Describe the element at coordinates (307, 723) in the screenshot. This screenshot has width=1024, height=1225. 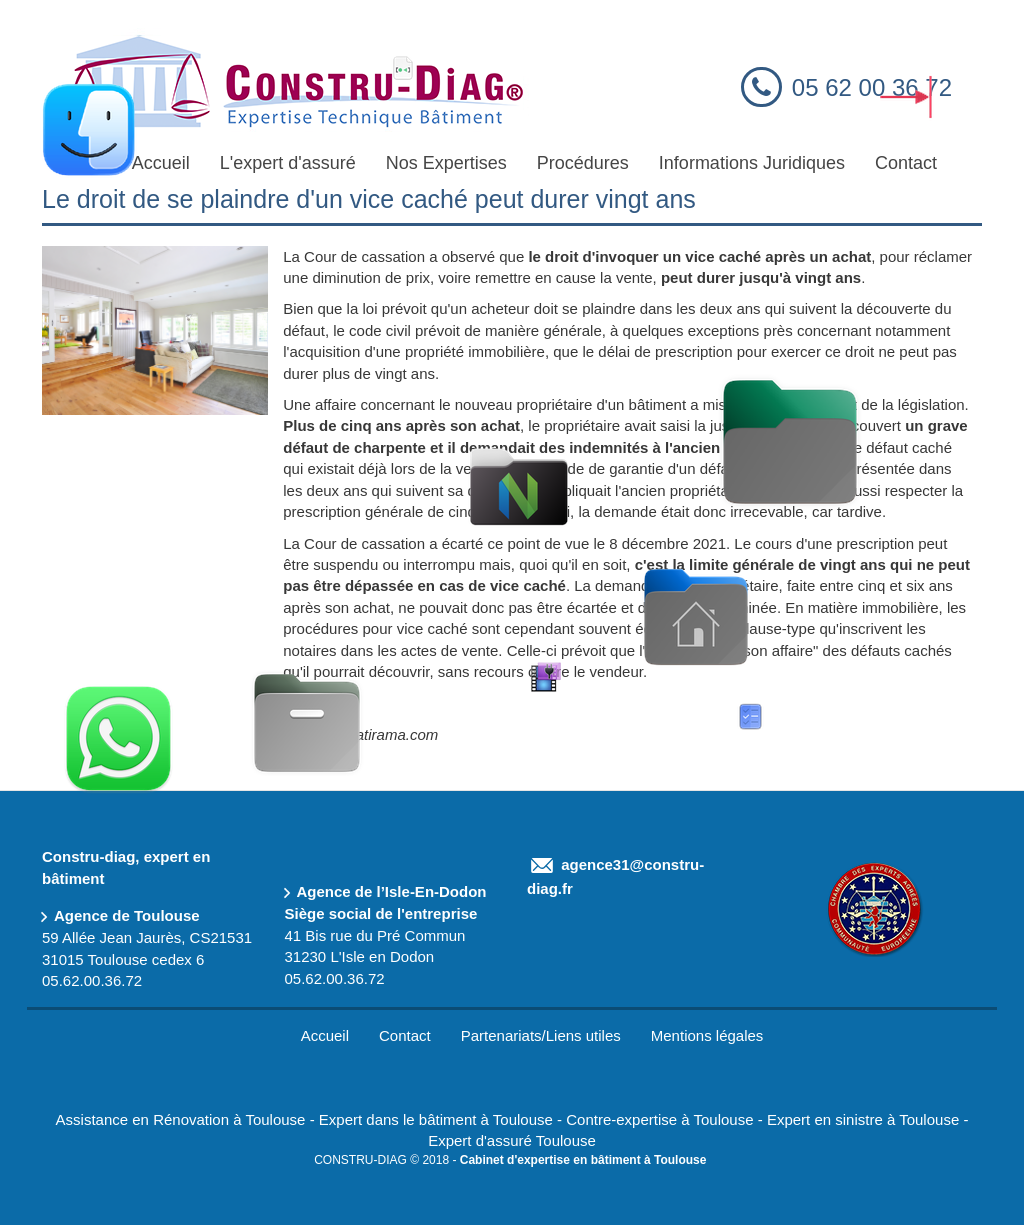
I see `open the file manager application` at that location.